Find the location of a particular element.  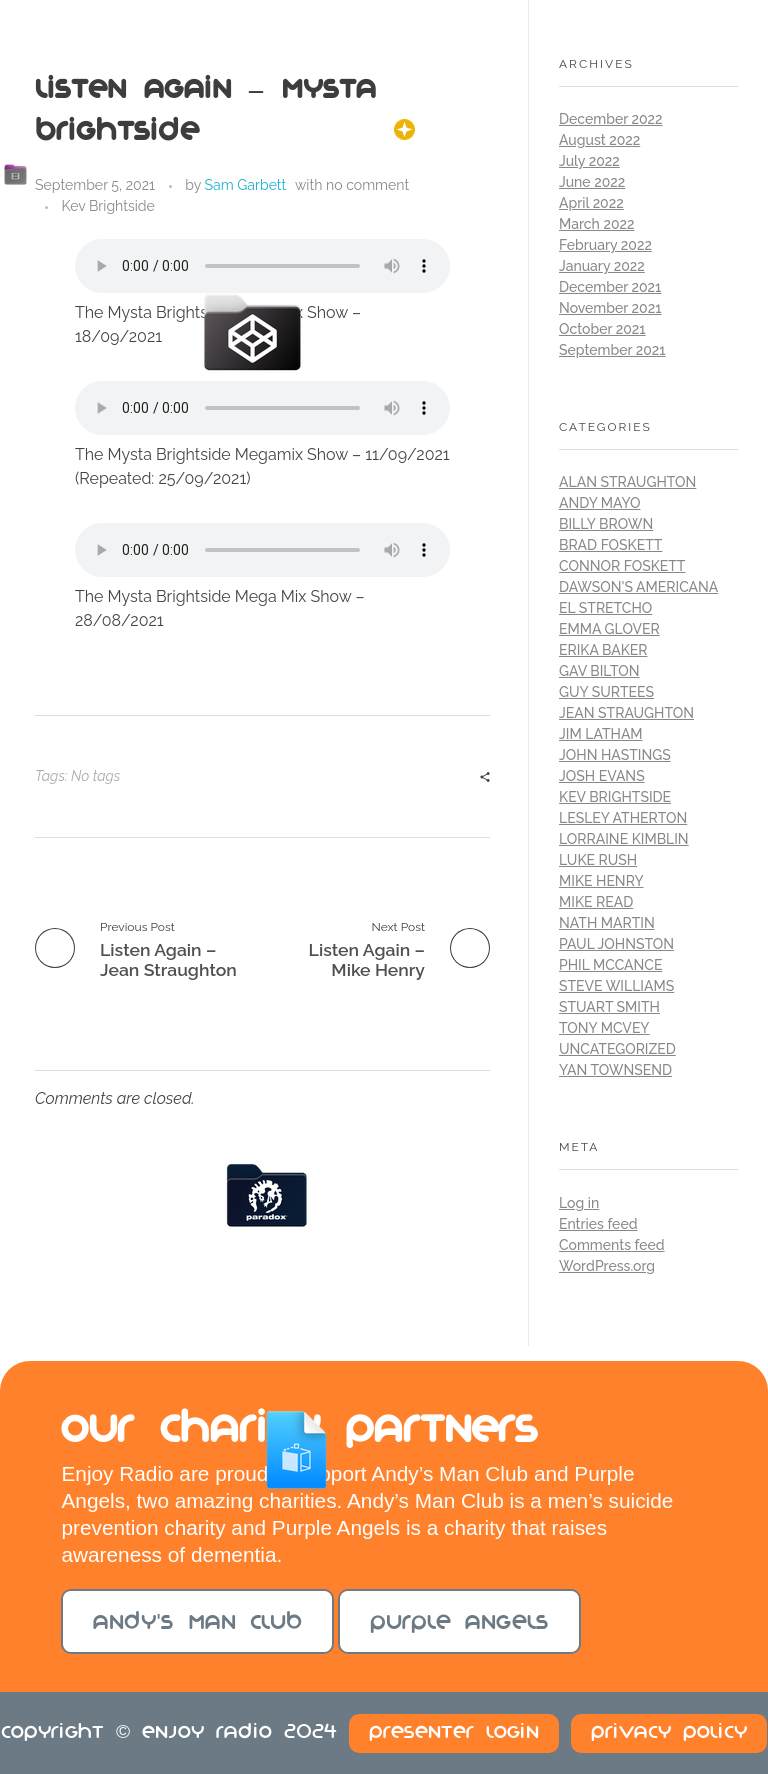

open paradox interactive game files folder is located at coordinates (266, 1197).